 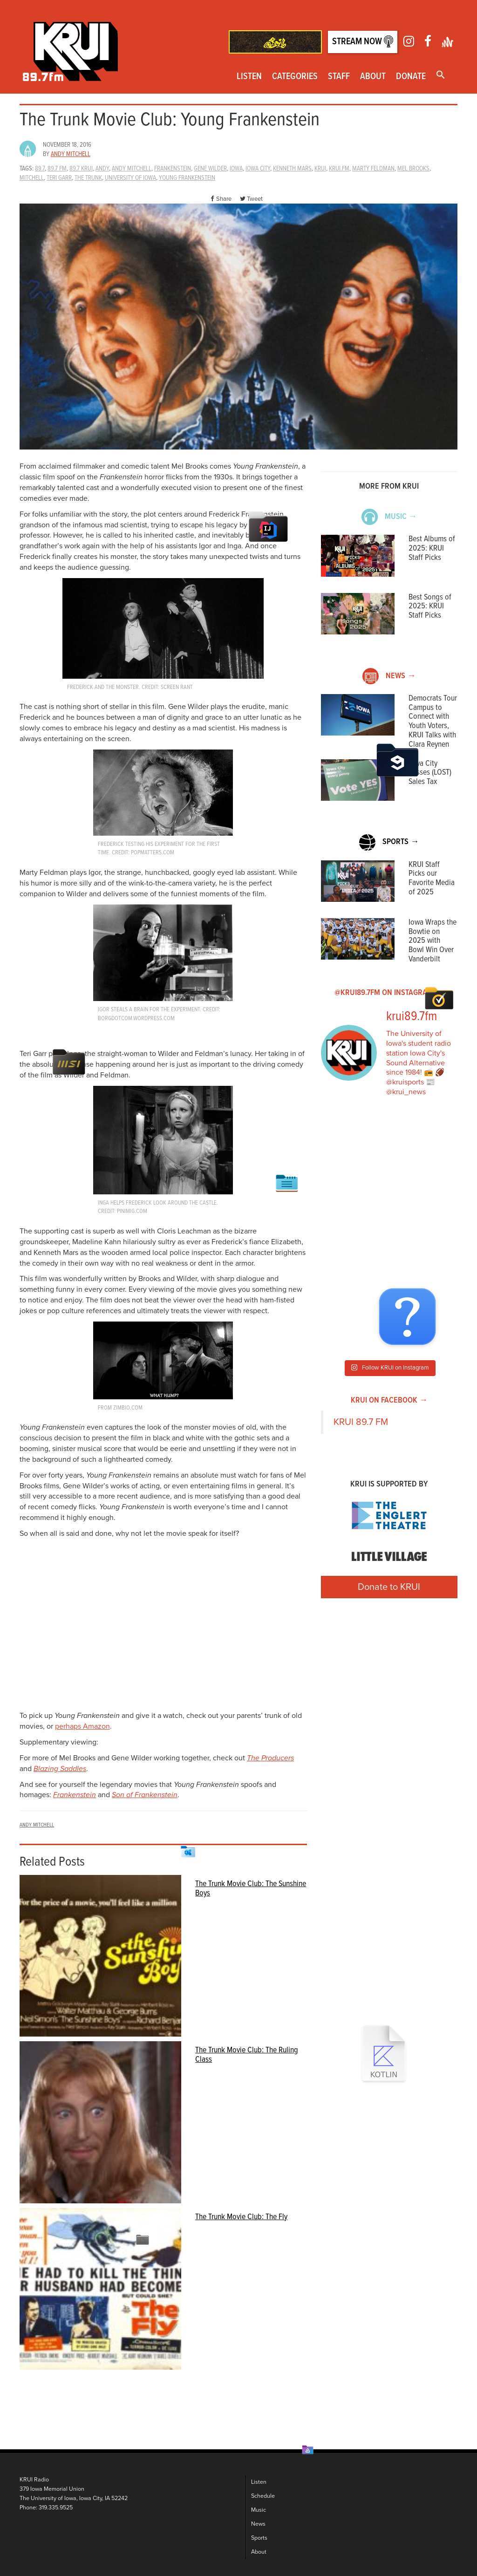 I want to click on open norton antivirus files folder, so click(x=439, y=999).